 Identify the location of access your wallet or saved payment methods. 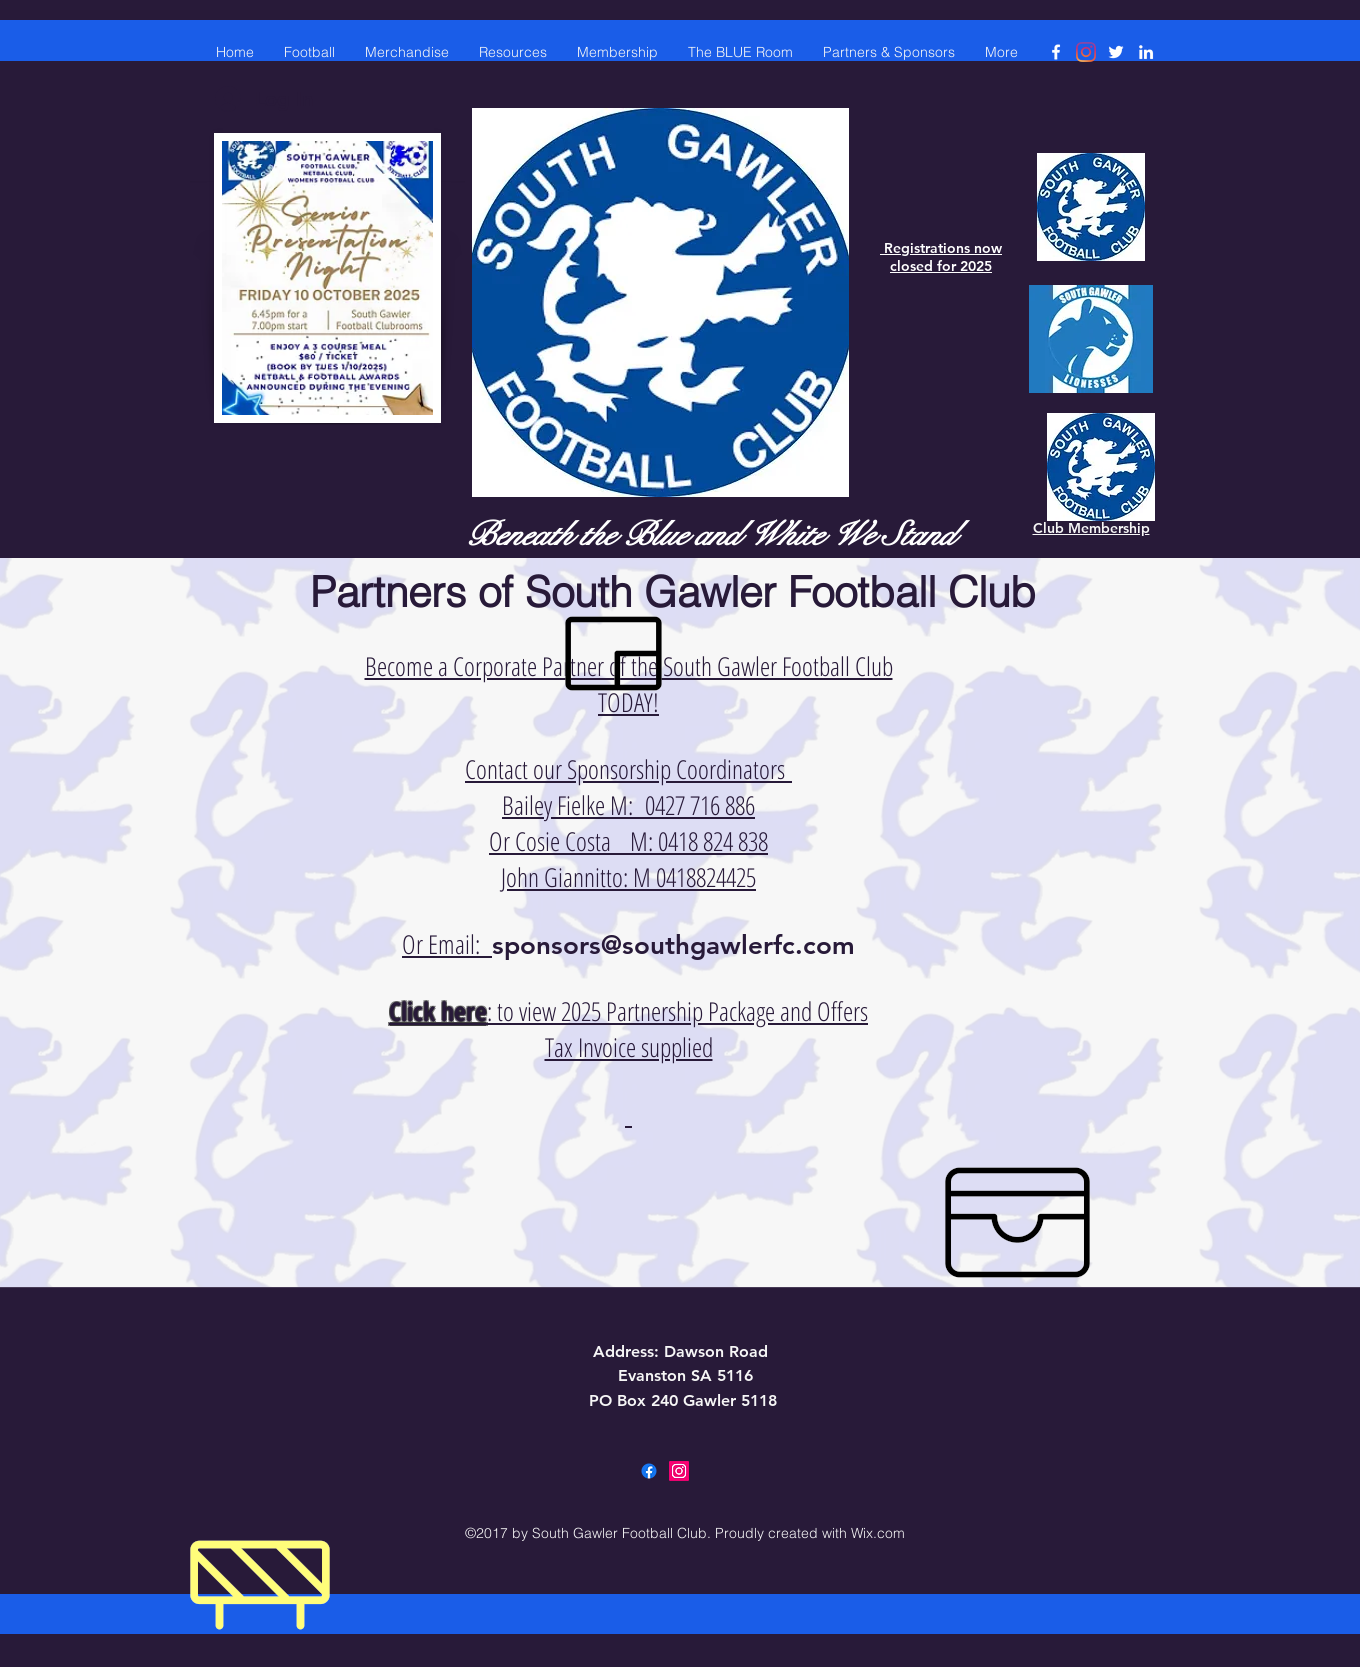
(1017, 1222).